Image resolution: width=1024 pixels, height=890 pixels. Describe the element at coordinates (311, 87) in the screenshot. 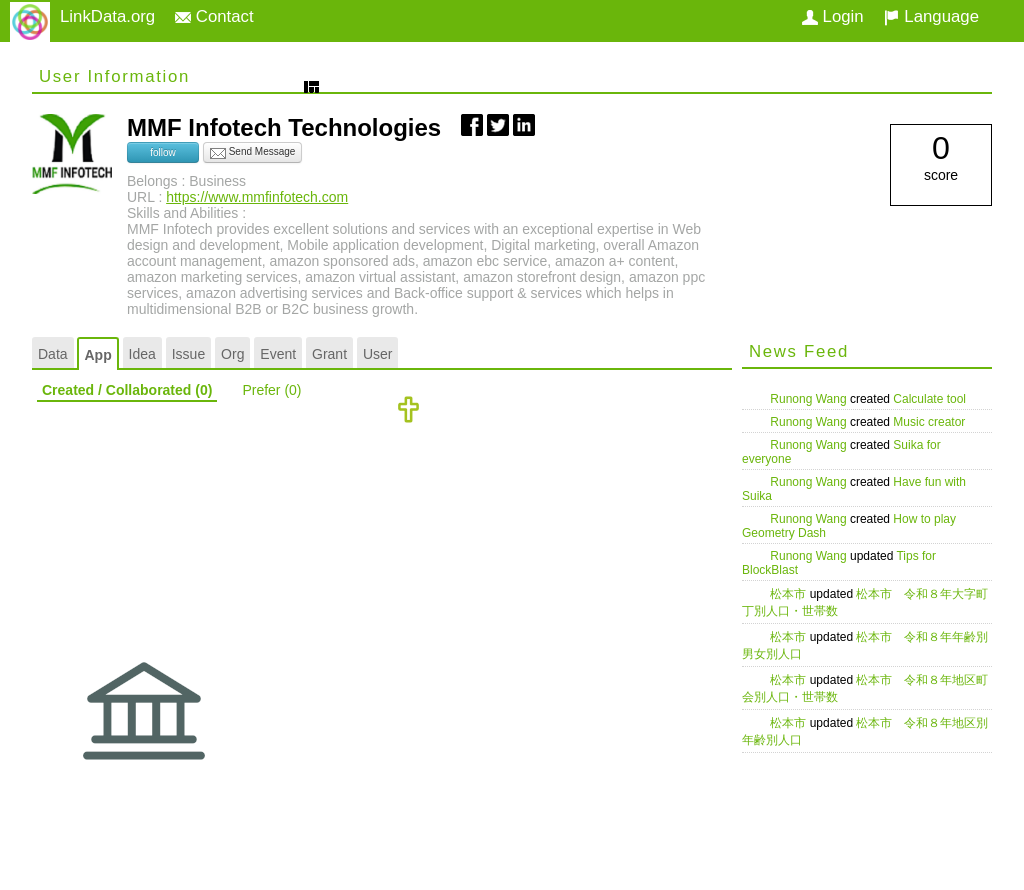

I see `switch to quilt or mosaic view layout` at that location.